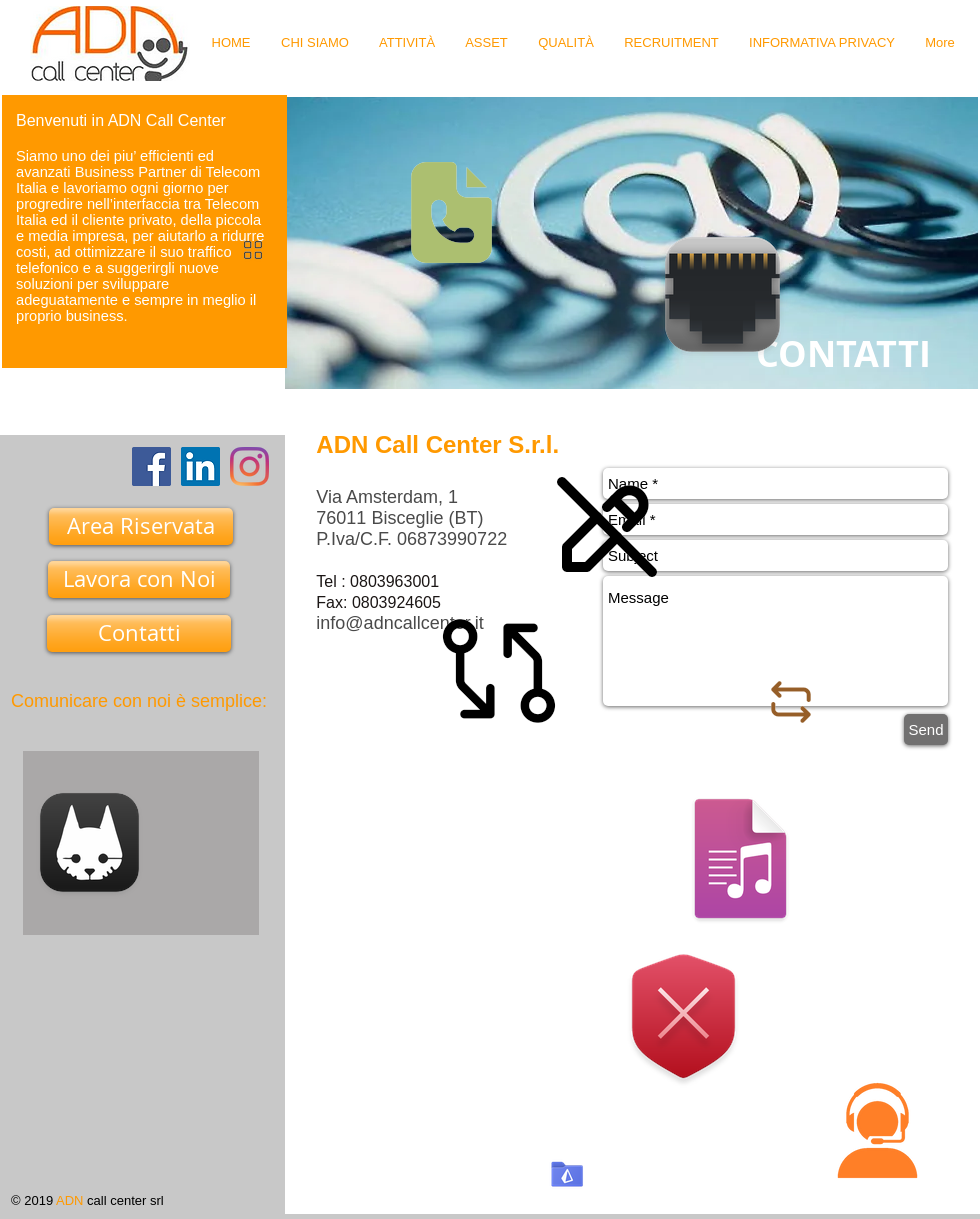 This screenshot has width=980, height=1219. What do you see at coordinates (451, 212) in the screenshot?
I see `access phone call records or logs` at bounding box center [451, 212].